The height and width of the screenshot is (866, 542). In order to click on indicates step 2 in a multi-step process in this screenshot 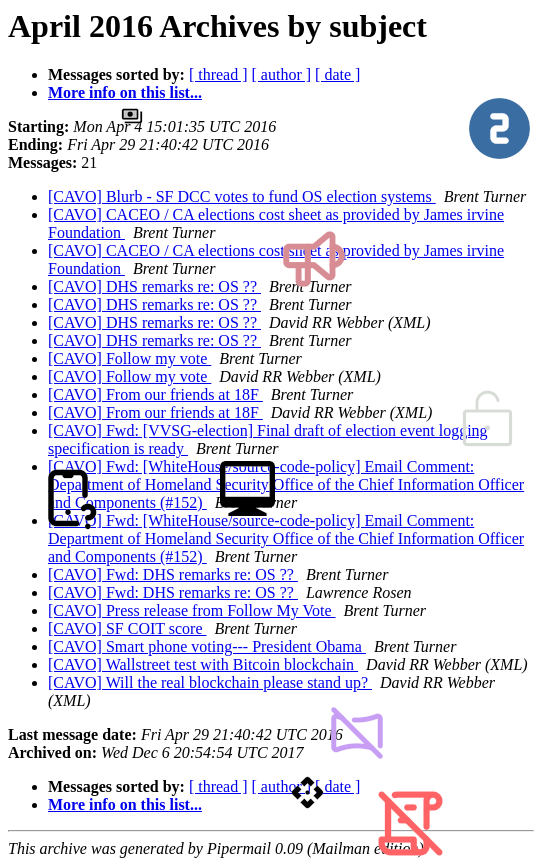, I will do `click(499, 128)`.